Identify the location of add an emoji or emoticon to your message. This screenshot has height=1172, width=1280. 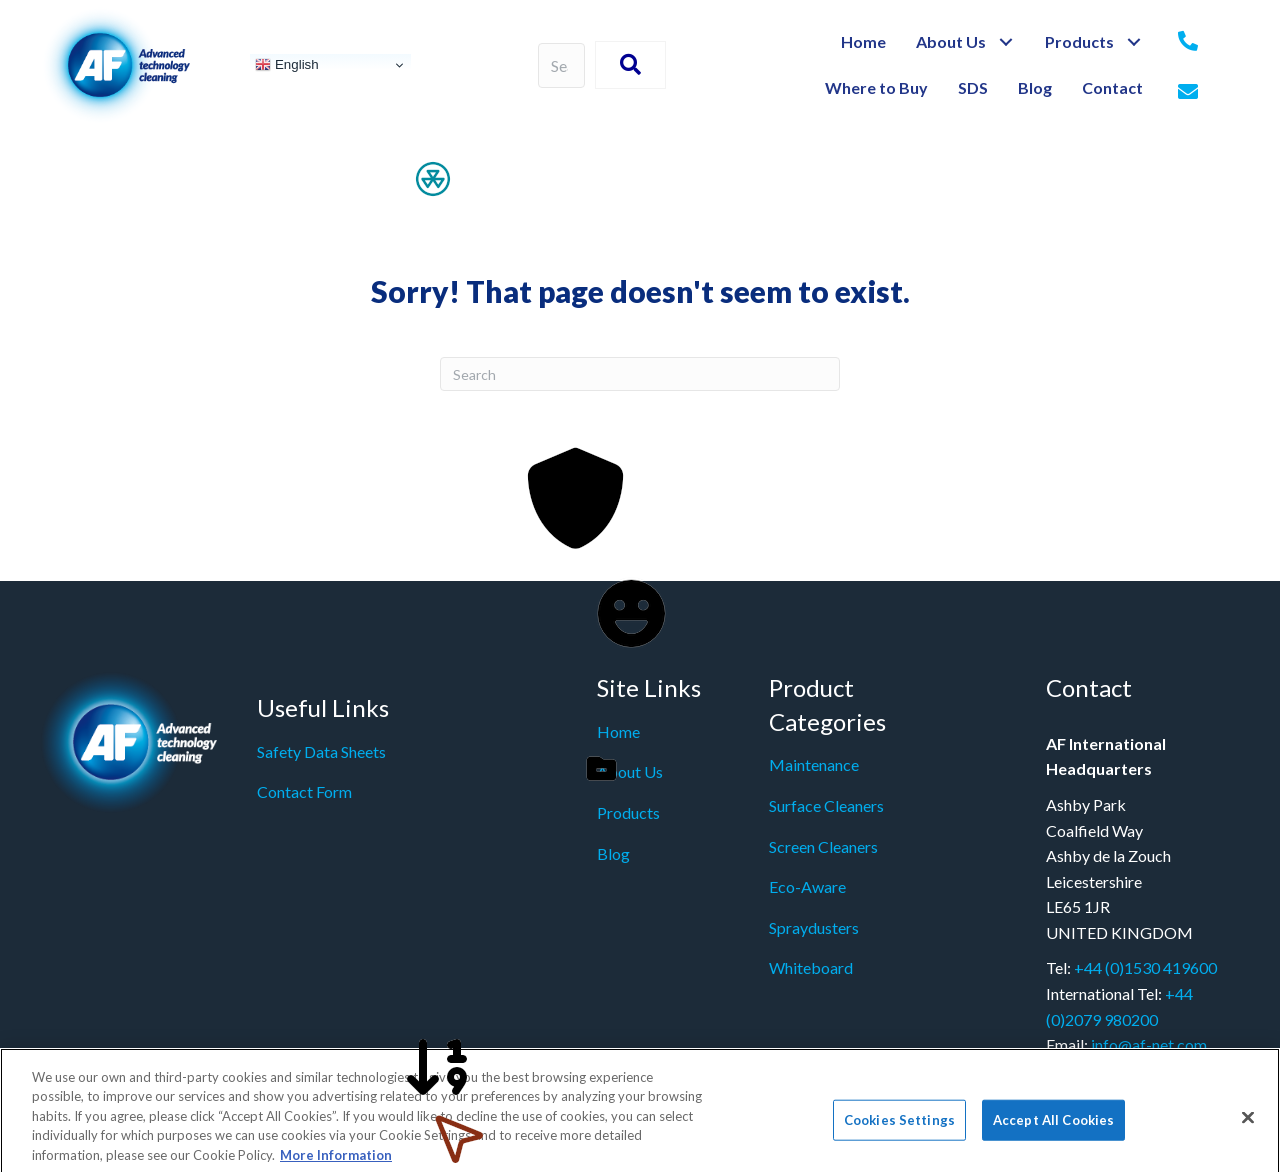
(631, 613).